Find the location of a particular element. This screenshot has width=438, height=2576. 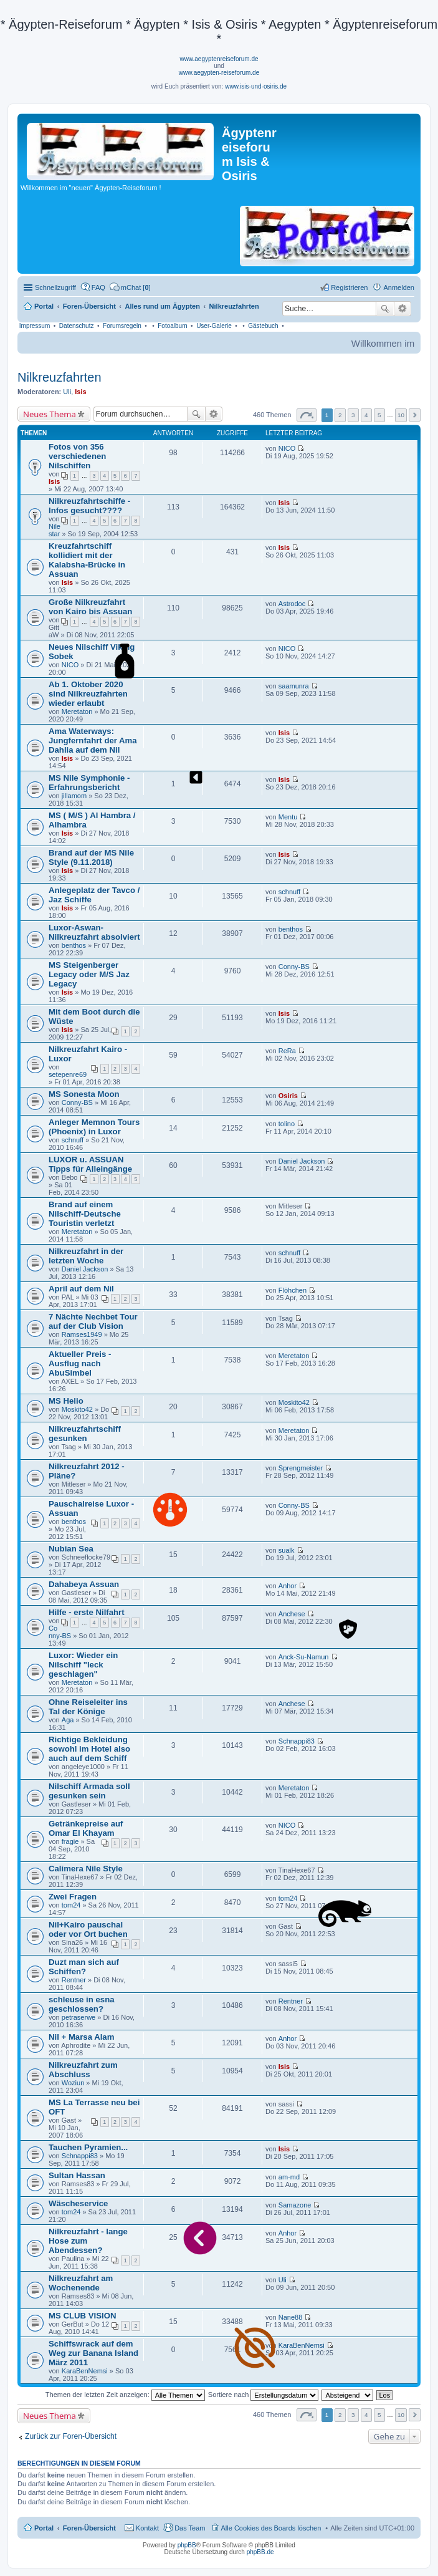

access pet protection or insurance services is located at coordinates (348, 1629).